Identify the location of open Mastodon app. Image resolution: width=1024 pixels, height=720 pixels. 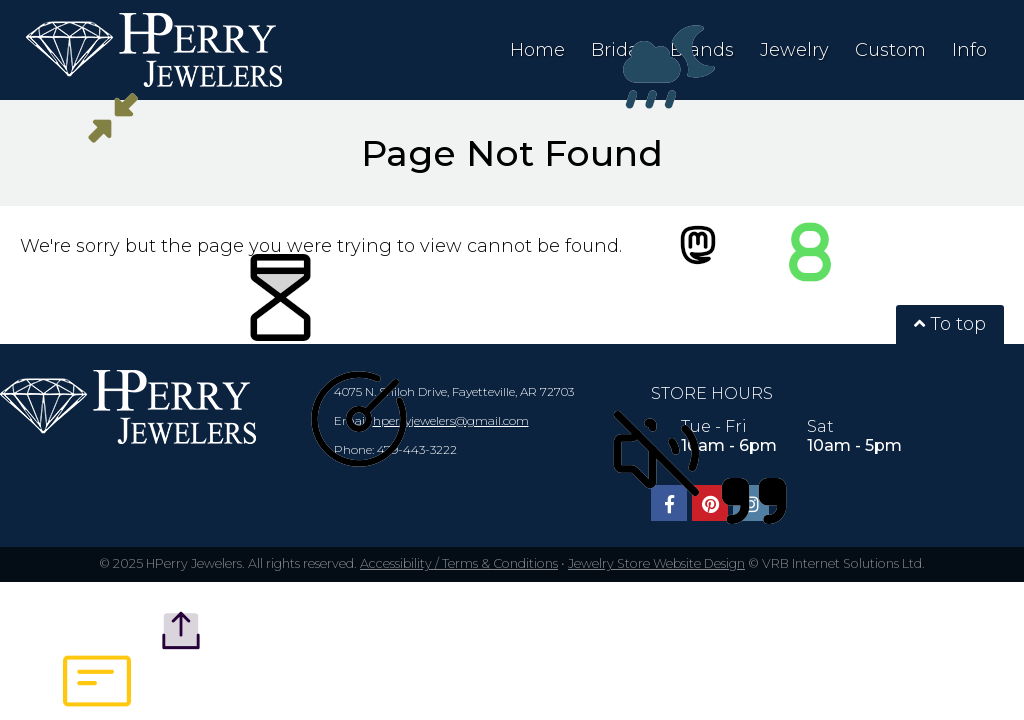
(698, 245).